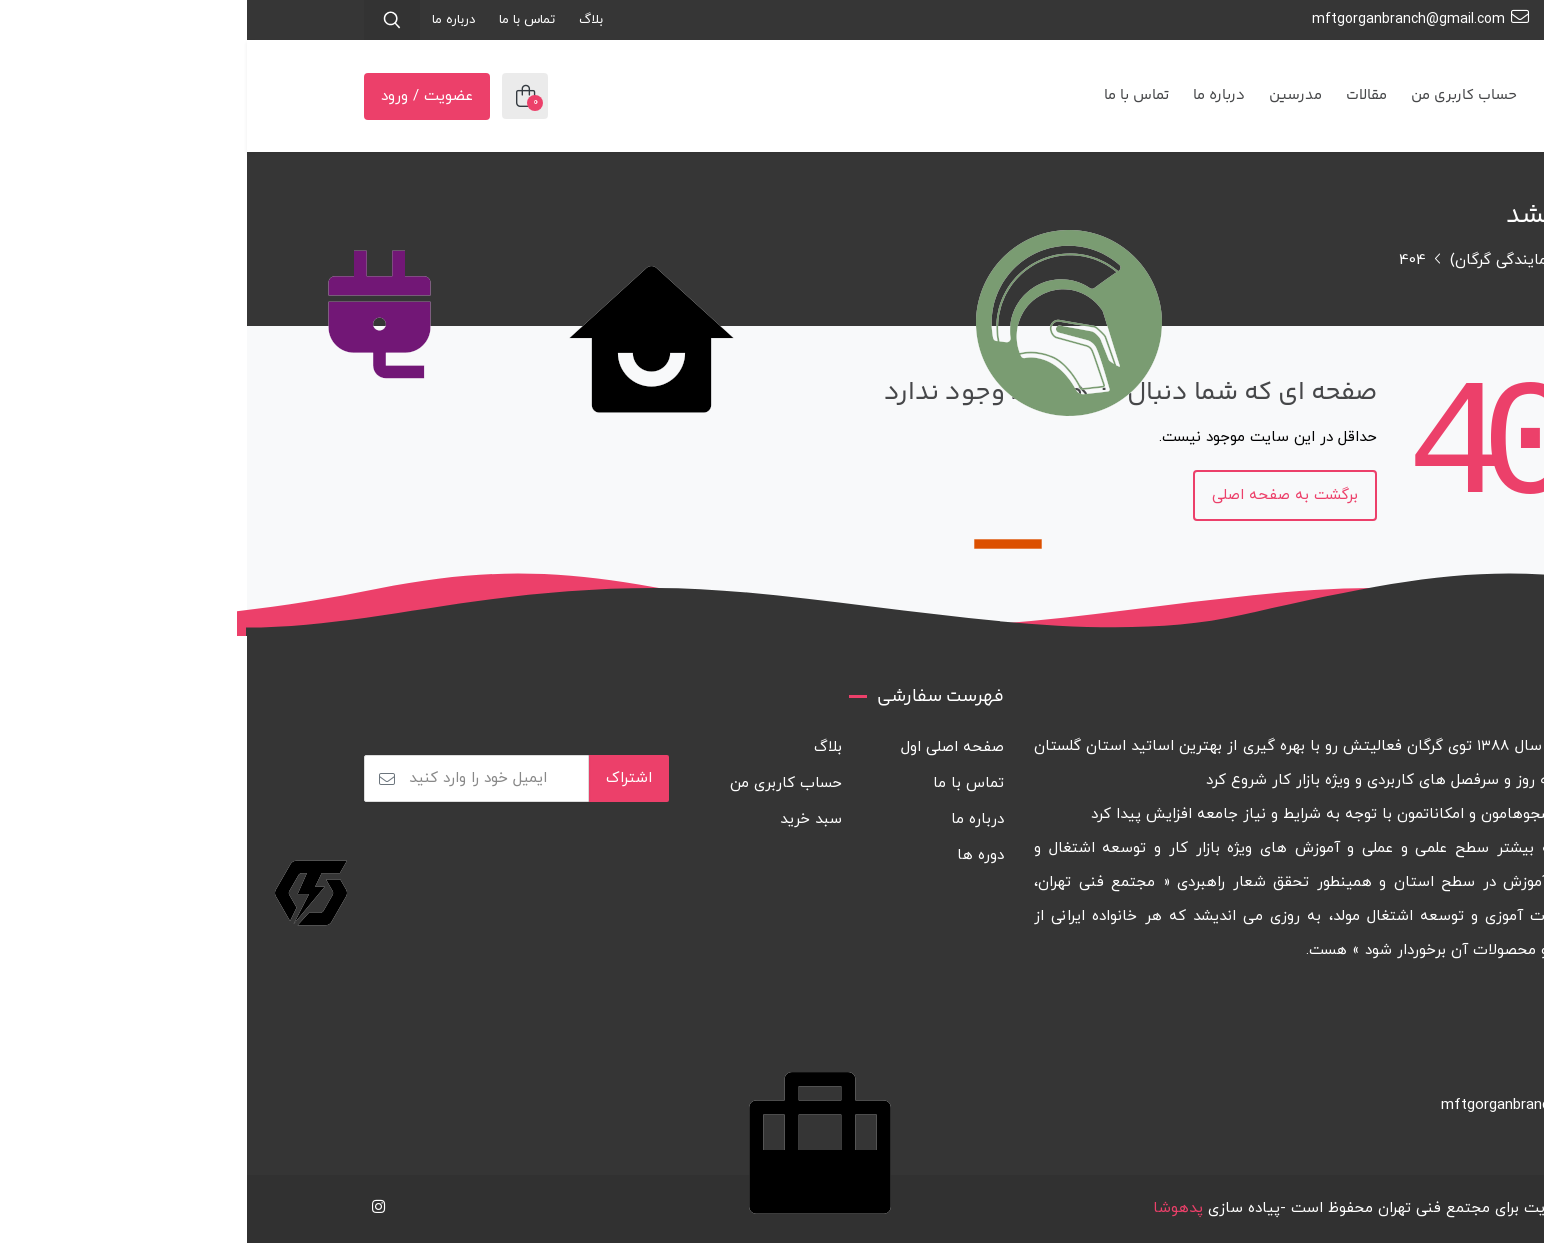 This screenshot has width=1544, height=1243. What do you see at coordinates (1008, 544) in the screenshot?
I see `remove or subtract an item` at bounding box center [1008, 544].